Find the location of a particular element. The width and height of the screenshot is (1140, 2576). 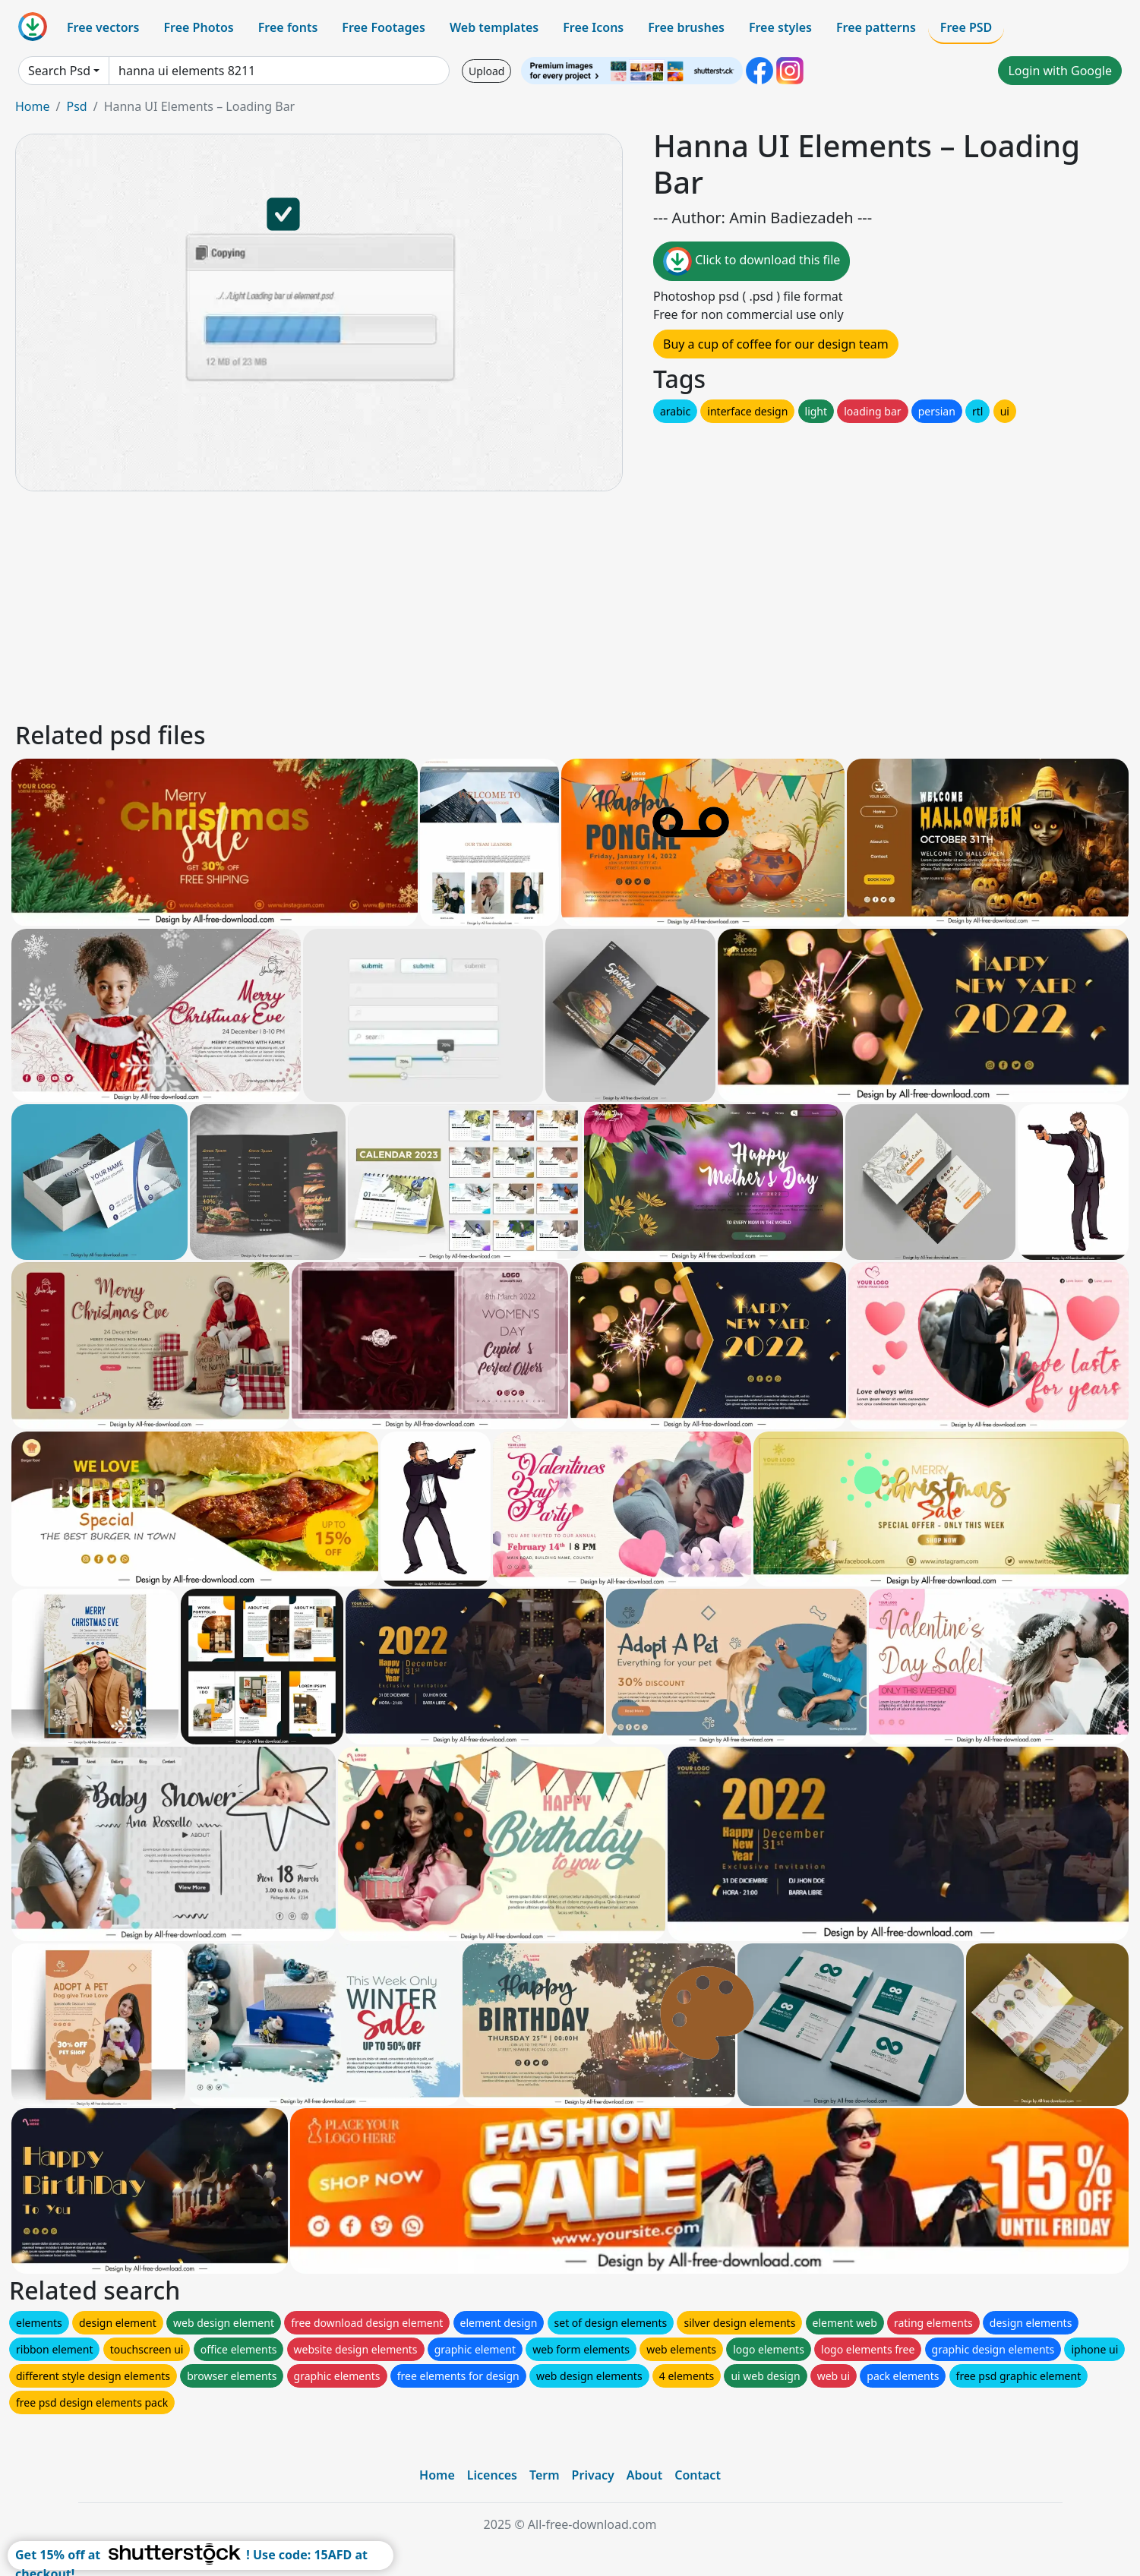

open color picker or theme settings is located at coordinates (707, 2012).